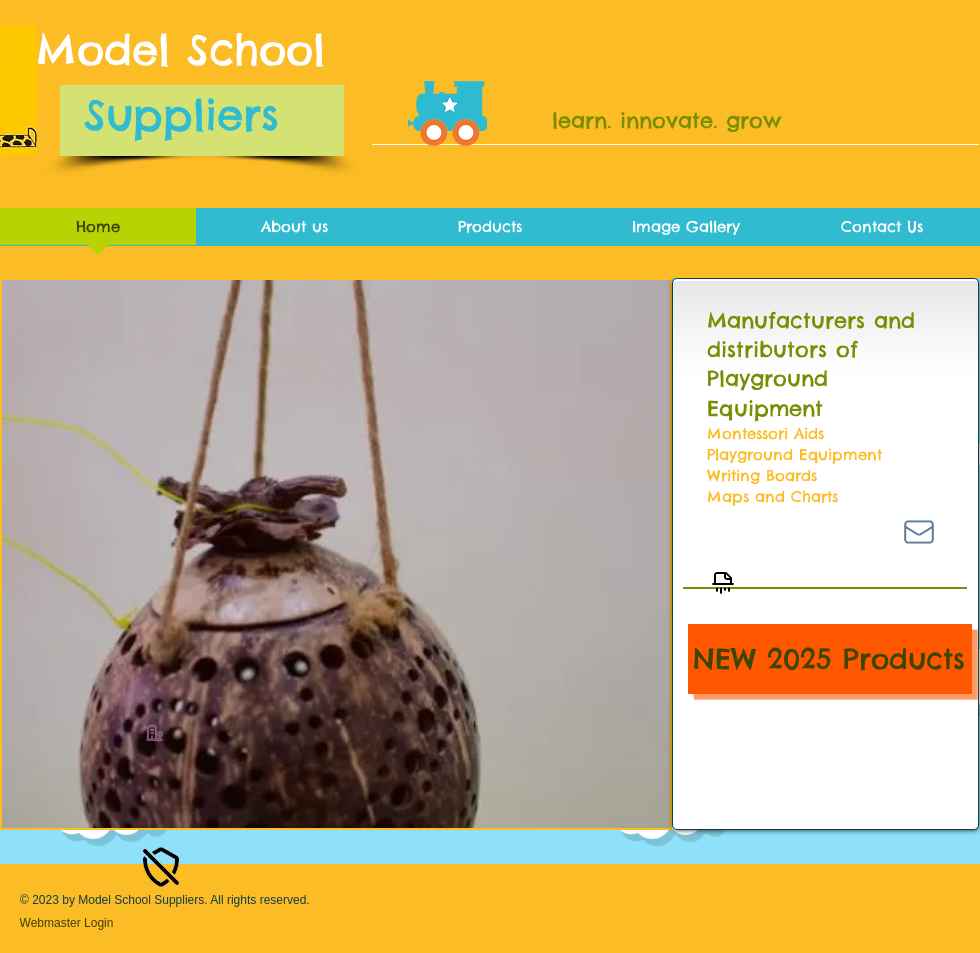 The width and height of the screenshot is (980, 953). What do you see at coordinates (919, 532) in the screenshot?
I see `access your email inbox` at bounding box center [919, 532].